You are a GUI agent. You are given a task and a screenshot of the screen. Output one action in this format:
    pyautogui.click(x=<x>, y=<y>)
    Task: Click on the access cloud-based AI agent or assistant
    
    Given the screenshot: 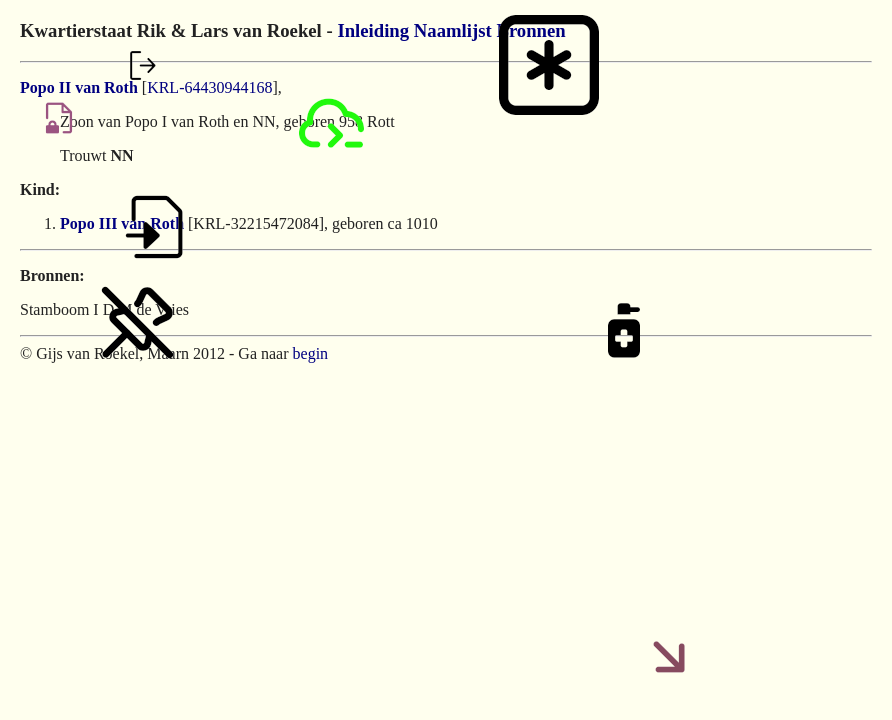 What is the action you would take?
    pyautogui.click(x=331, y=125)
    